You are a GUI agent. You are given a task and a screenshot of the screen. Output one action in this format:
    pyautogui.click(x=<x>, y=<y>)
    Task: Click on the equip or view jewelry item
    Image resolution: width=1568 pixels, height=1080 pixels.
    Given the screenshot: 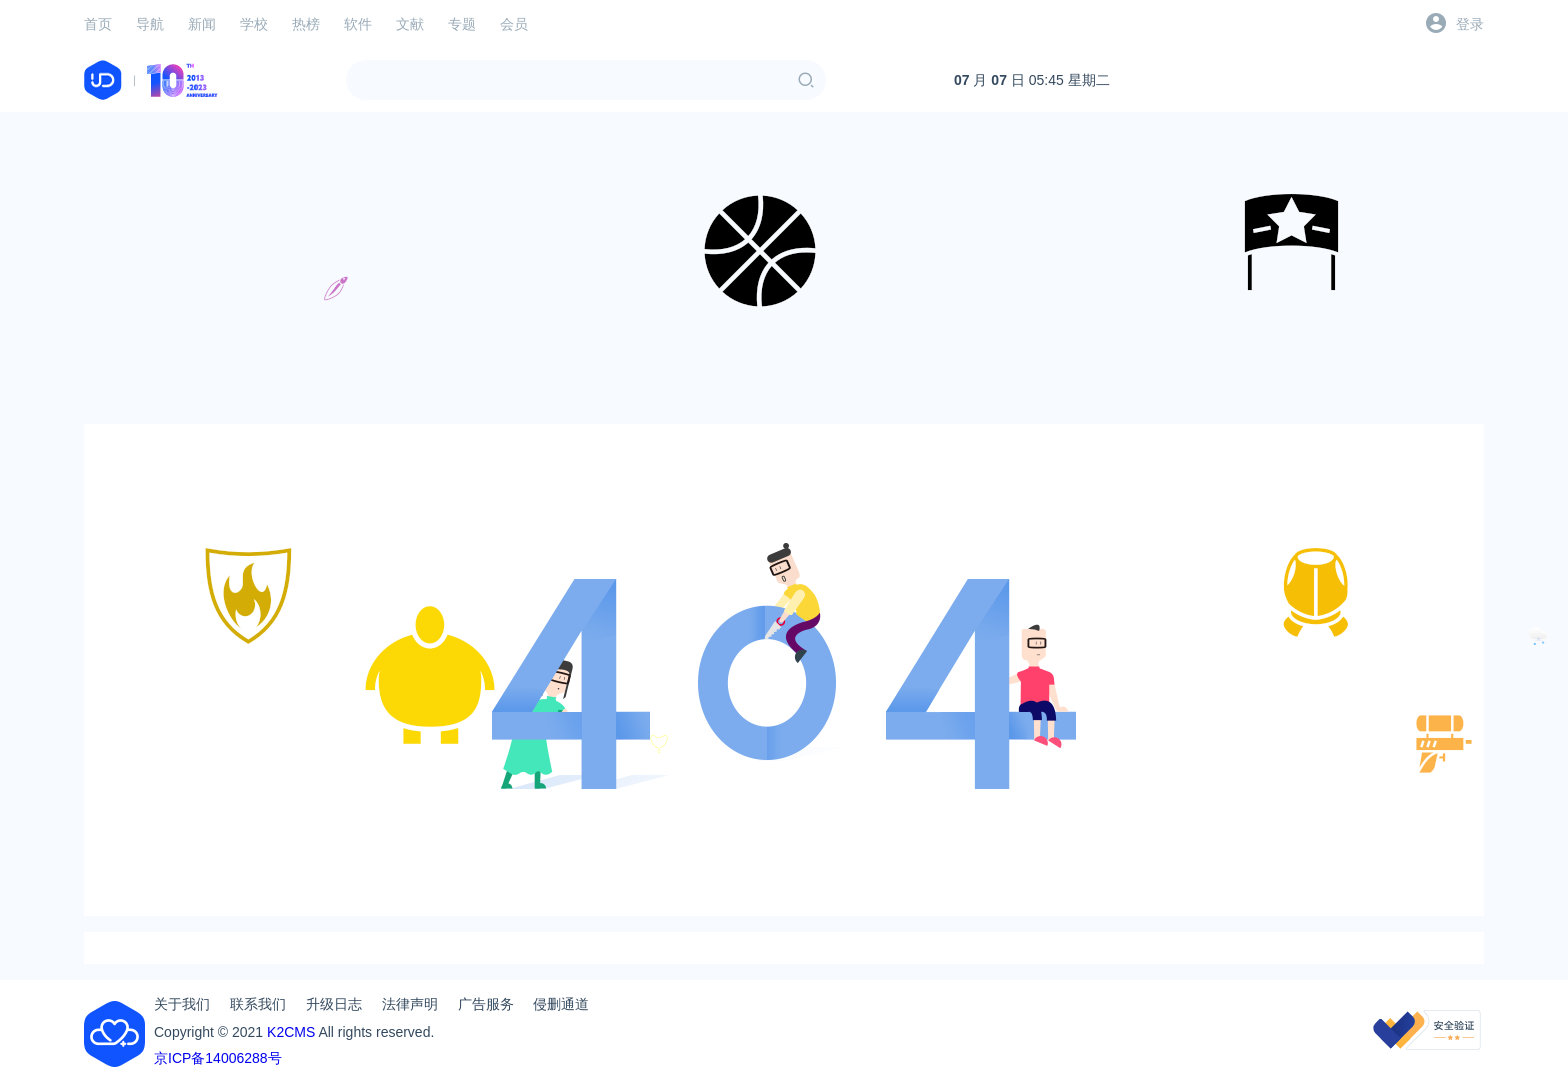 What is the action you would take?
    pyautogui.click(x=659, y=744)
    